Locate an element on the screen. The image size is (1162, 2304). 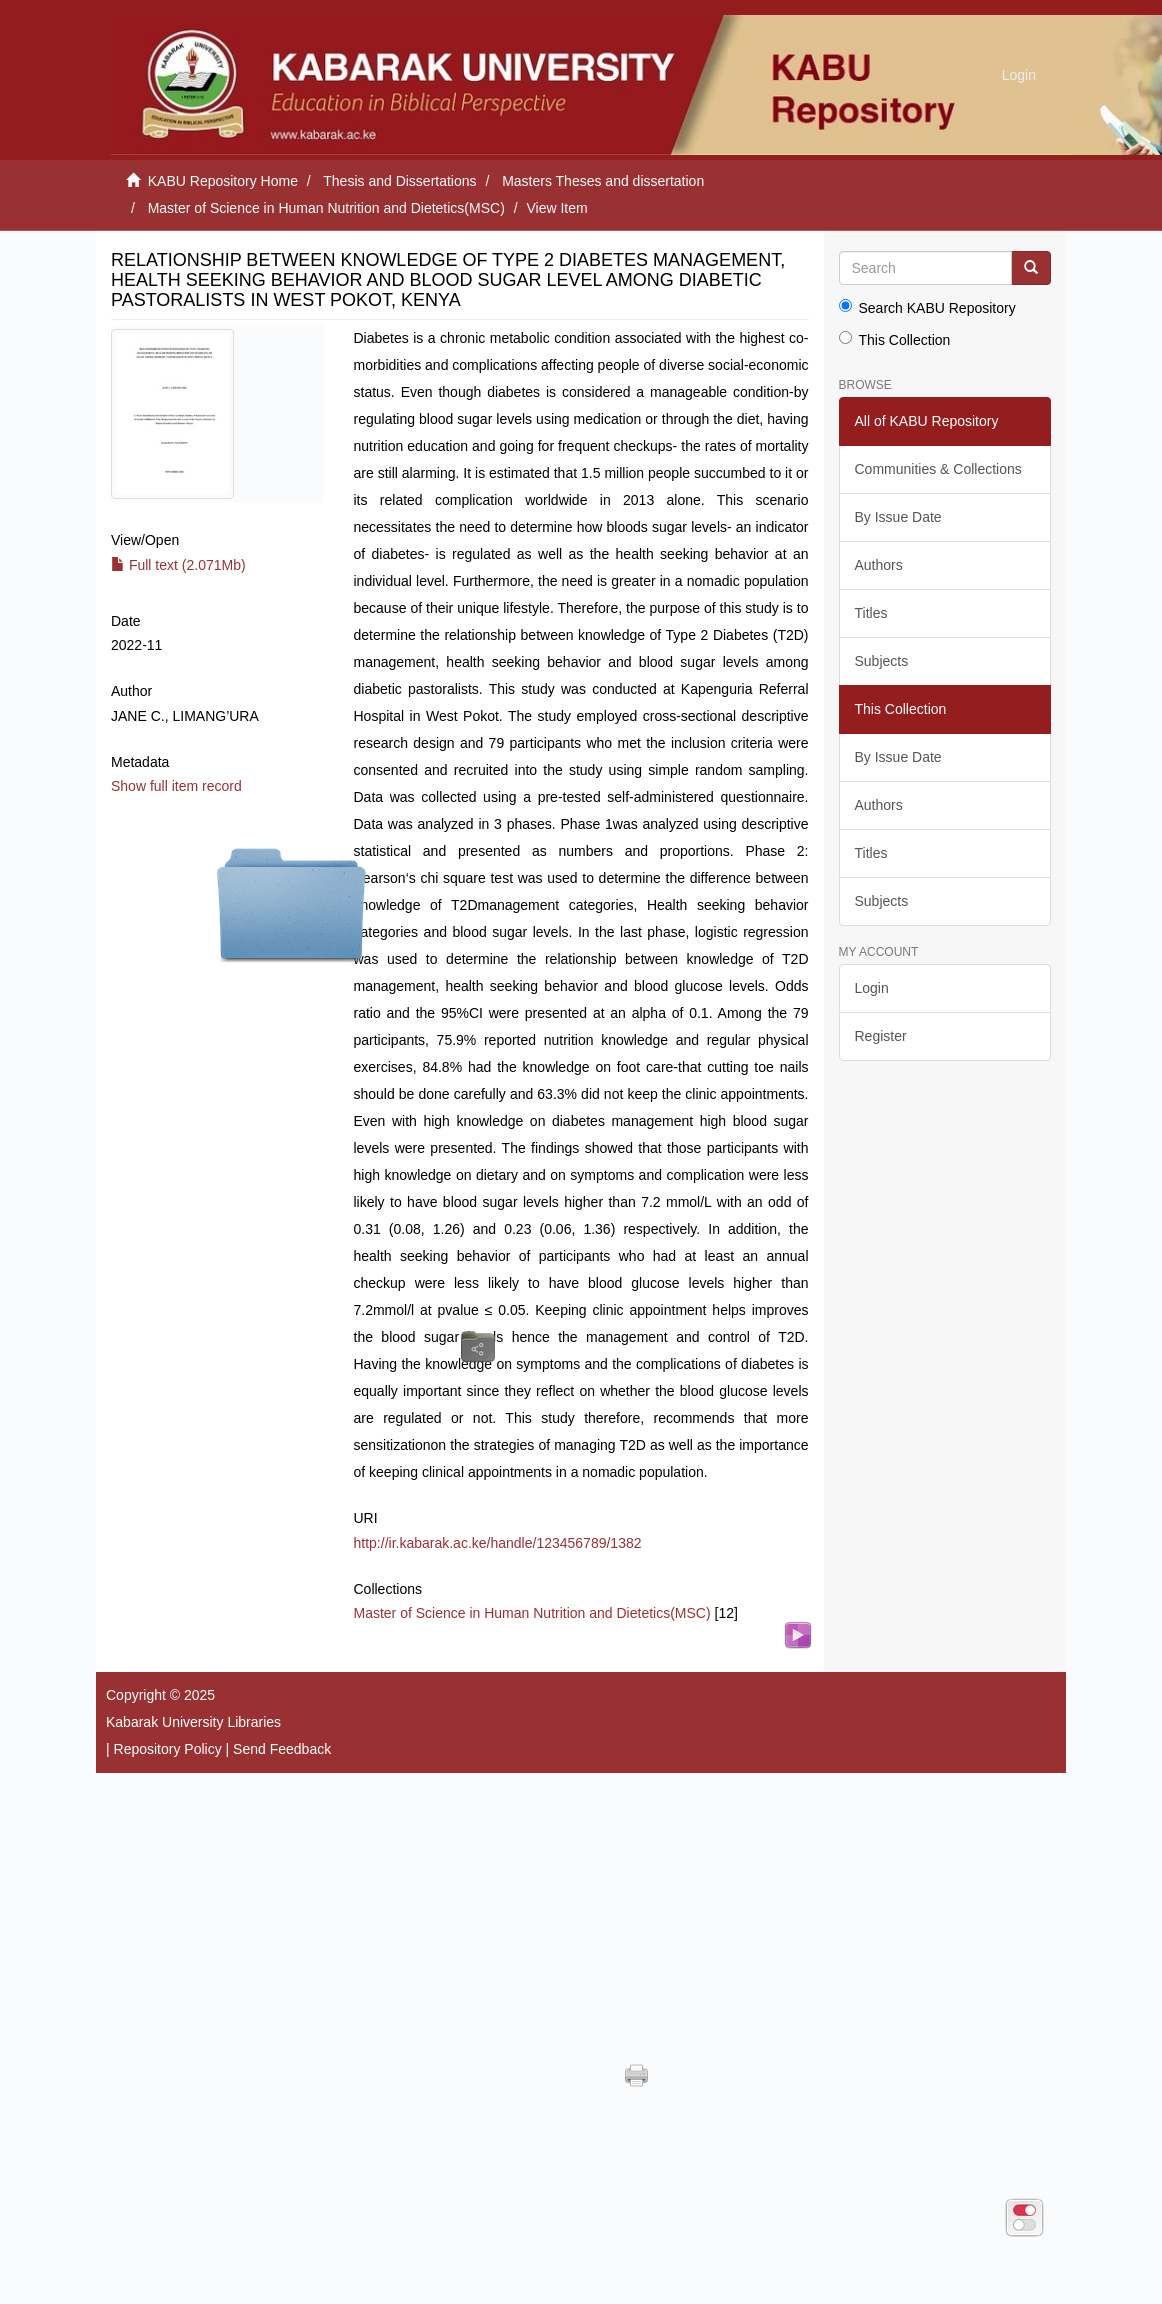
access notes or text annotations in the organizer is located at coordinates (291, 909).